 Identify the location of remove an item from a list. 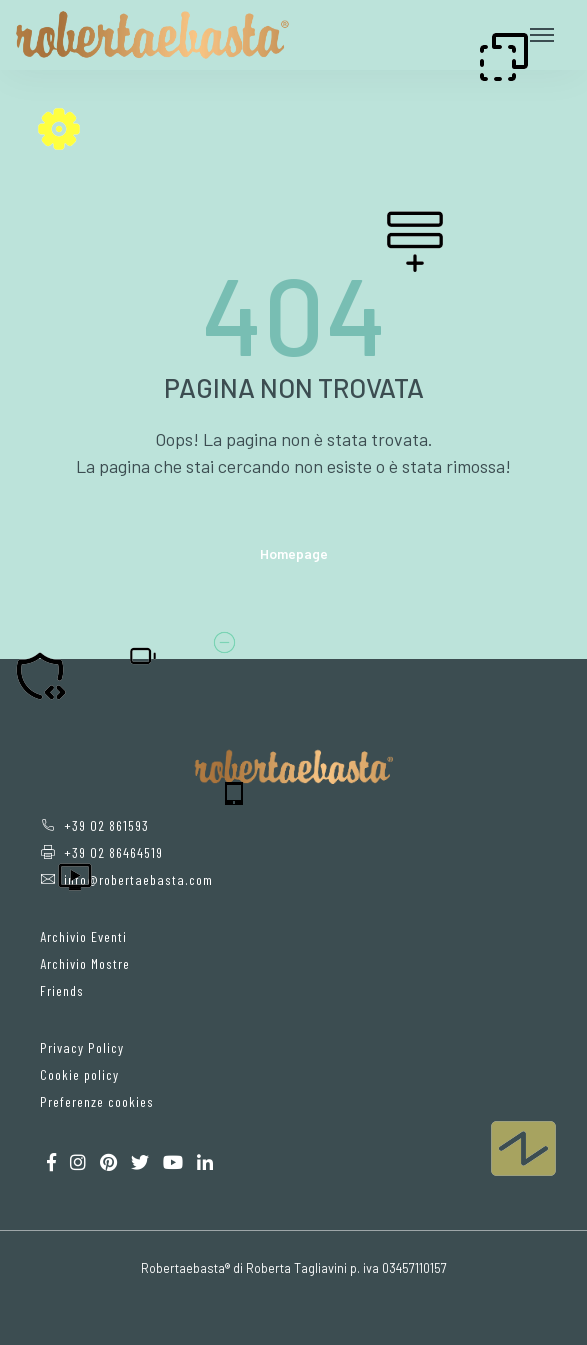
(224, 642).